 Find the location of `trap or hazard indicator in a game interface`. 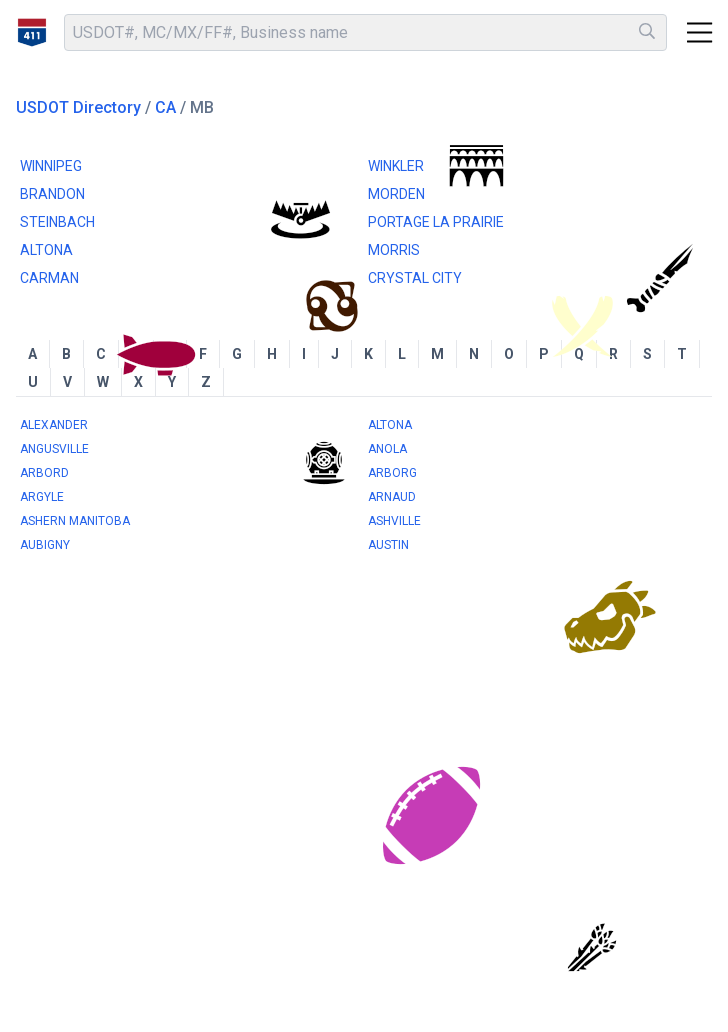

trap or hazard indicator in a game interface is located at coordinates (300, 212).